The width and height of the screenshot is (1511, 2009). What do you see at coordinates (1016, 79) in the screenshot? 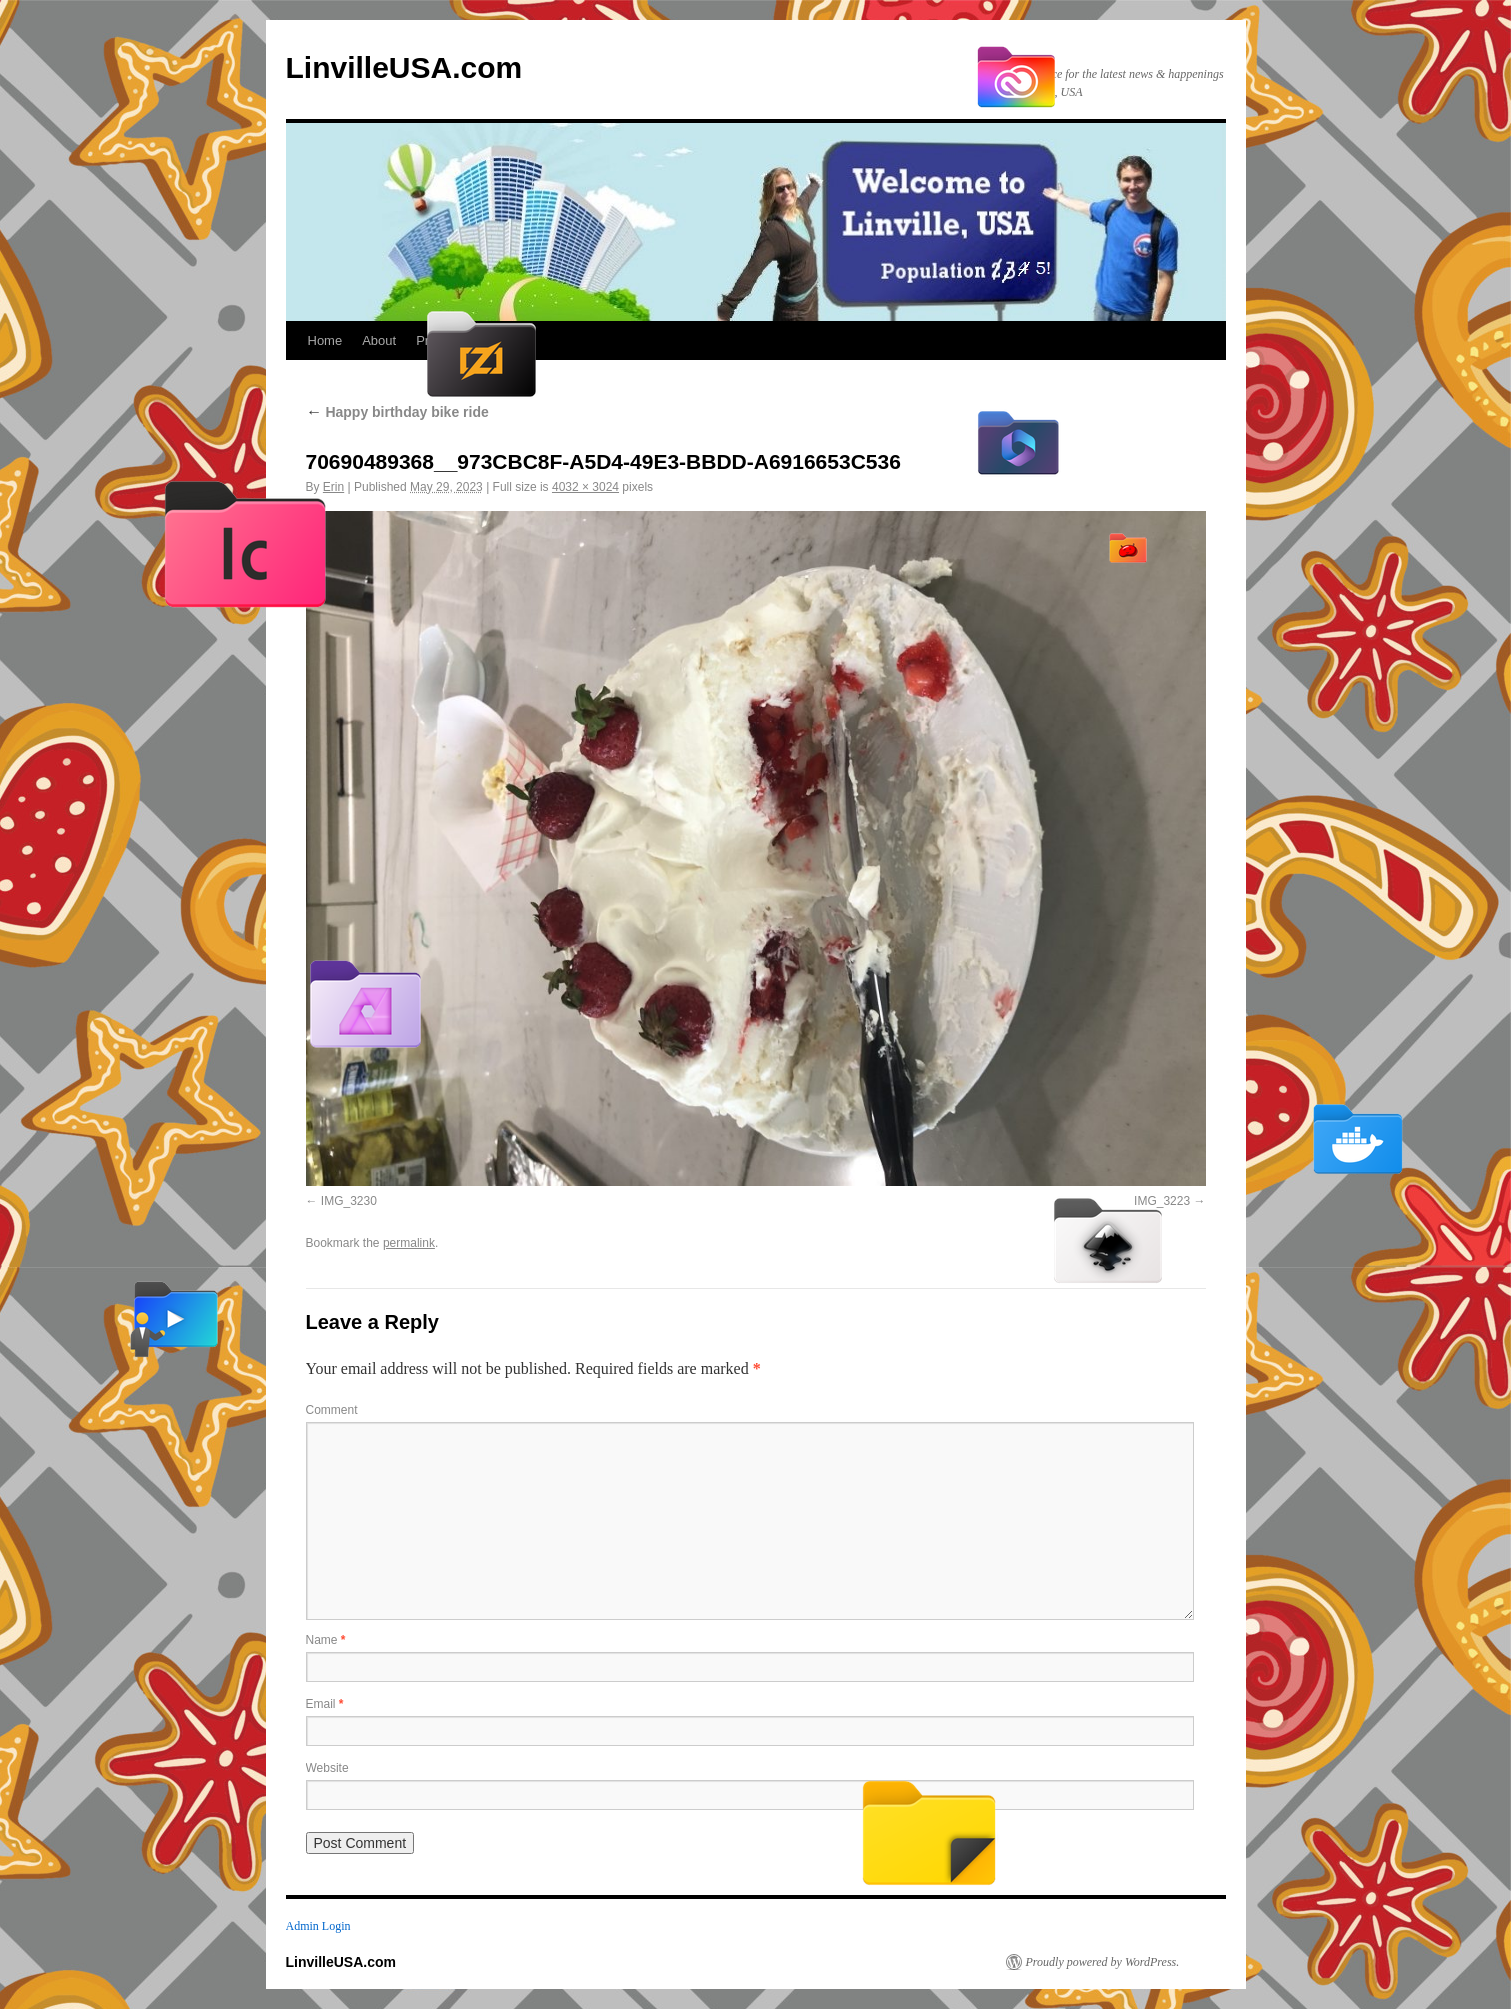
I see `open adobe creative cloud files folder` at bounding box center [1016, 79].